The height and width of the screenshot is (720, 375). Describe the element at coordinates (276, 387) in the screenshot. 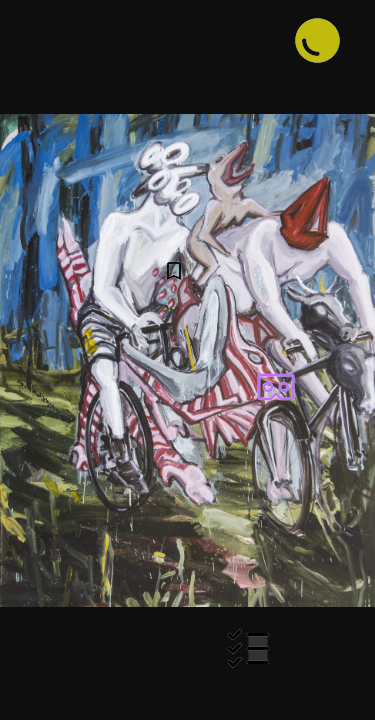

I see `launch virtual reality or VR mode` at that location.